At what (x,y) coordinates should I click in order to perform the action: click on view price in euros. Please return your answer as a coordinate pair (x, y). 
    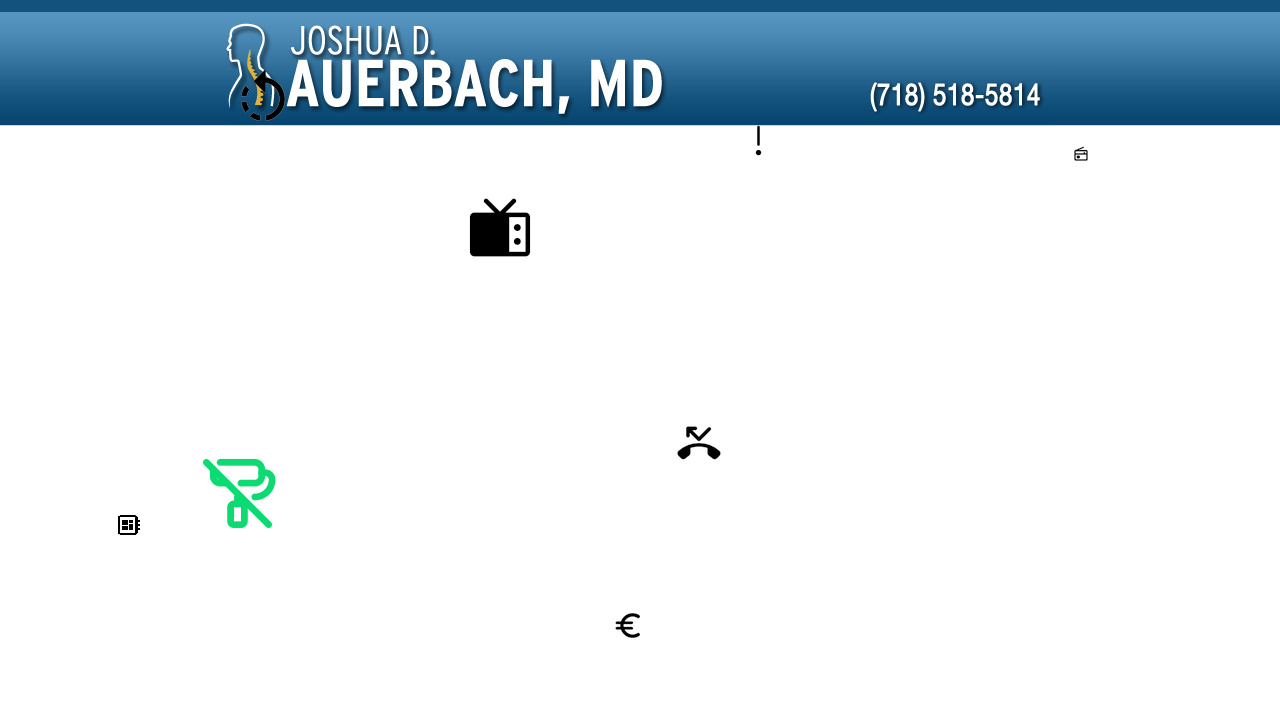
    Looking at the image, I should click on (628, 625).